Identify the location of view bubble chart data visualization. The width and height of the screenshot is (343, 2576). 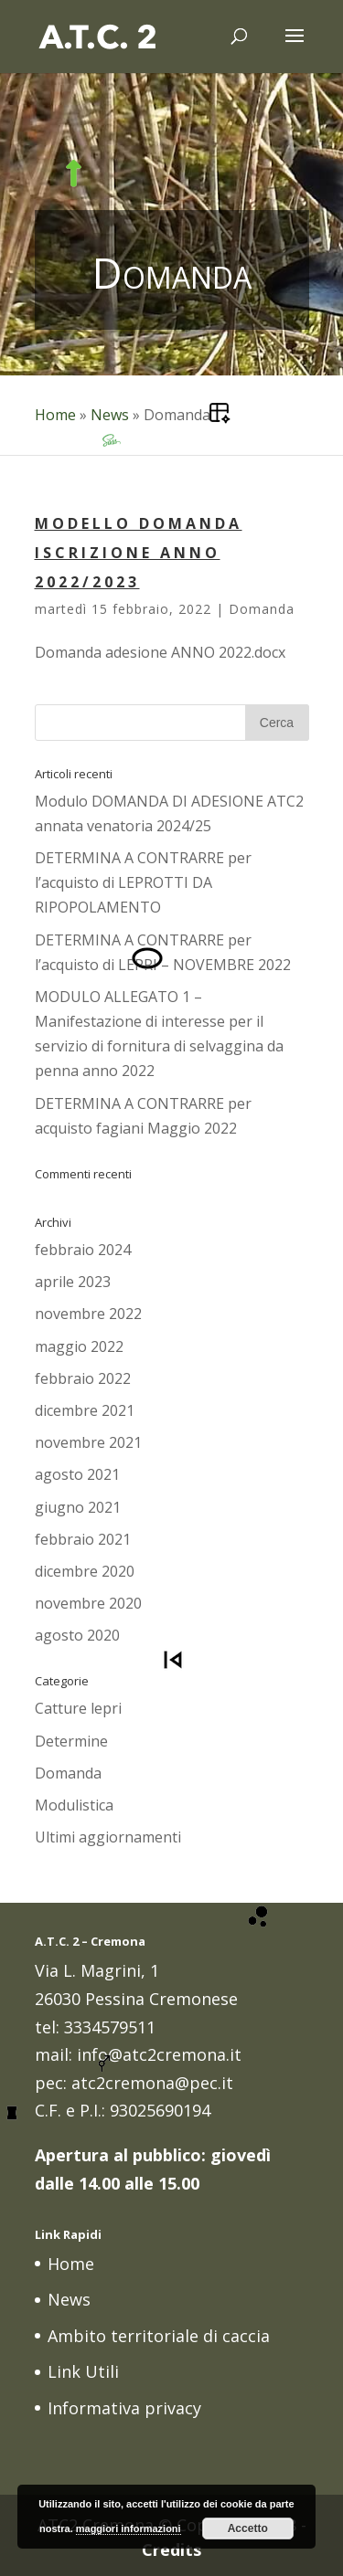
(259, 1916).